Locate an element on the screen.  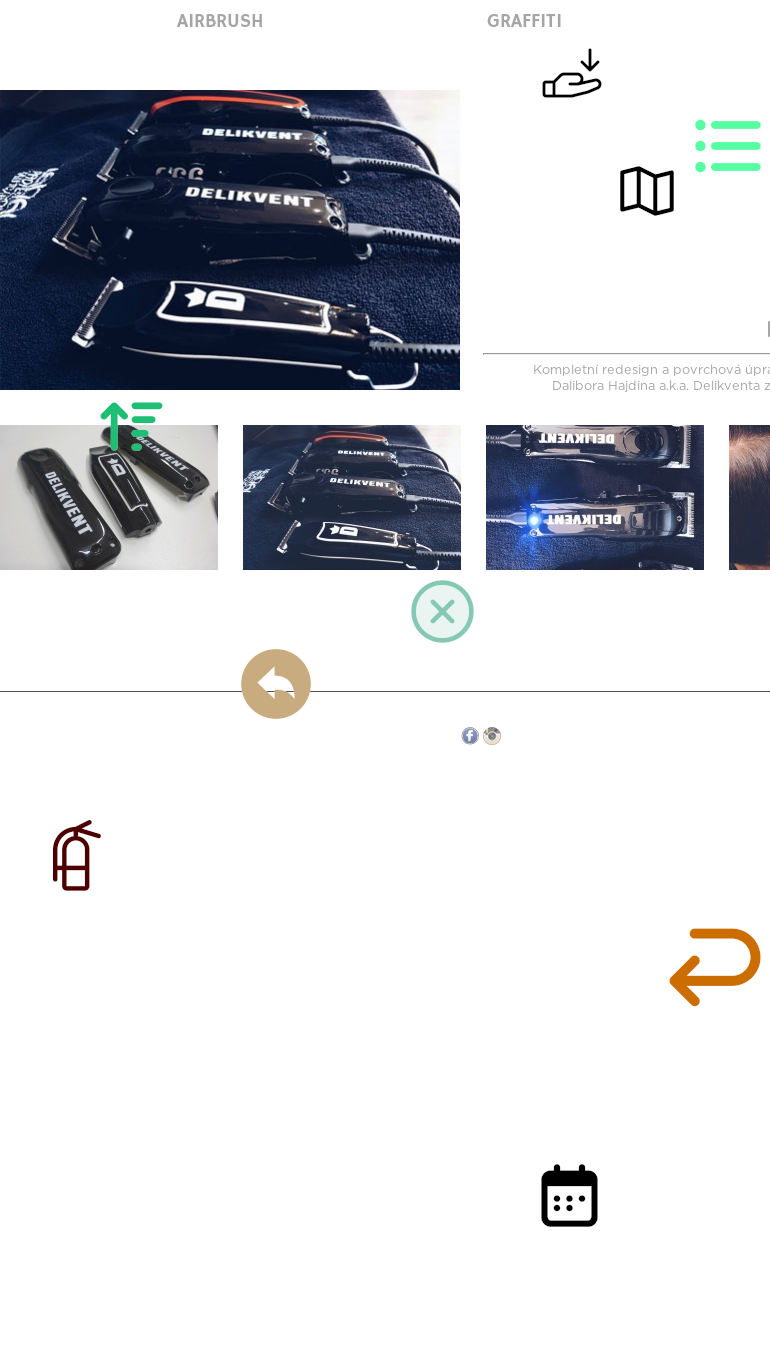
undo the last action is located at coordinates (276, 684).